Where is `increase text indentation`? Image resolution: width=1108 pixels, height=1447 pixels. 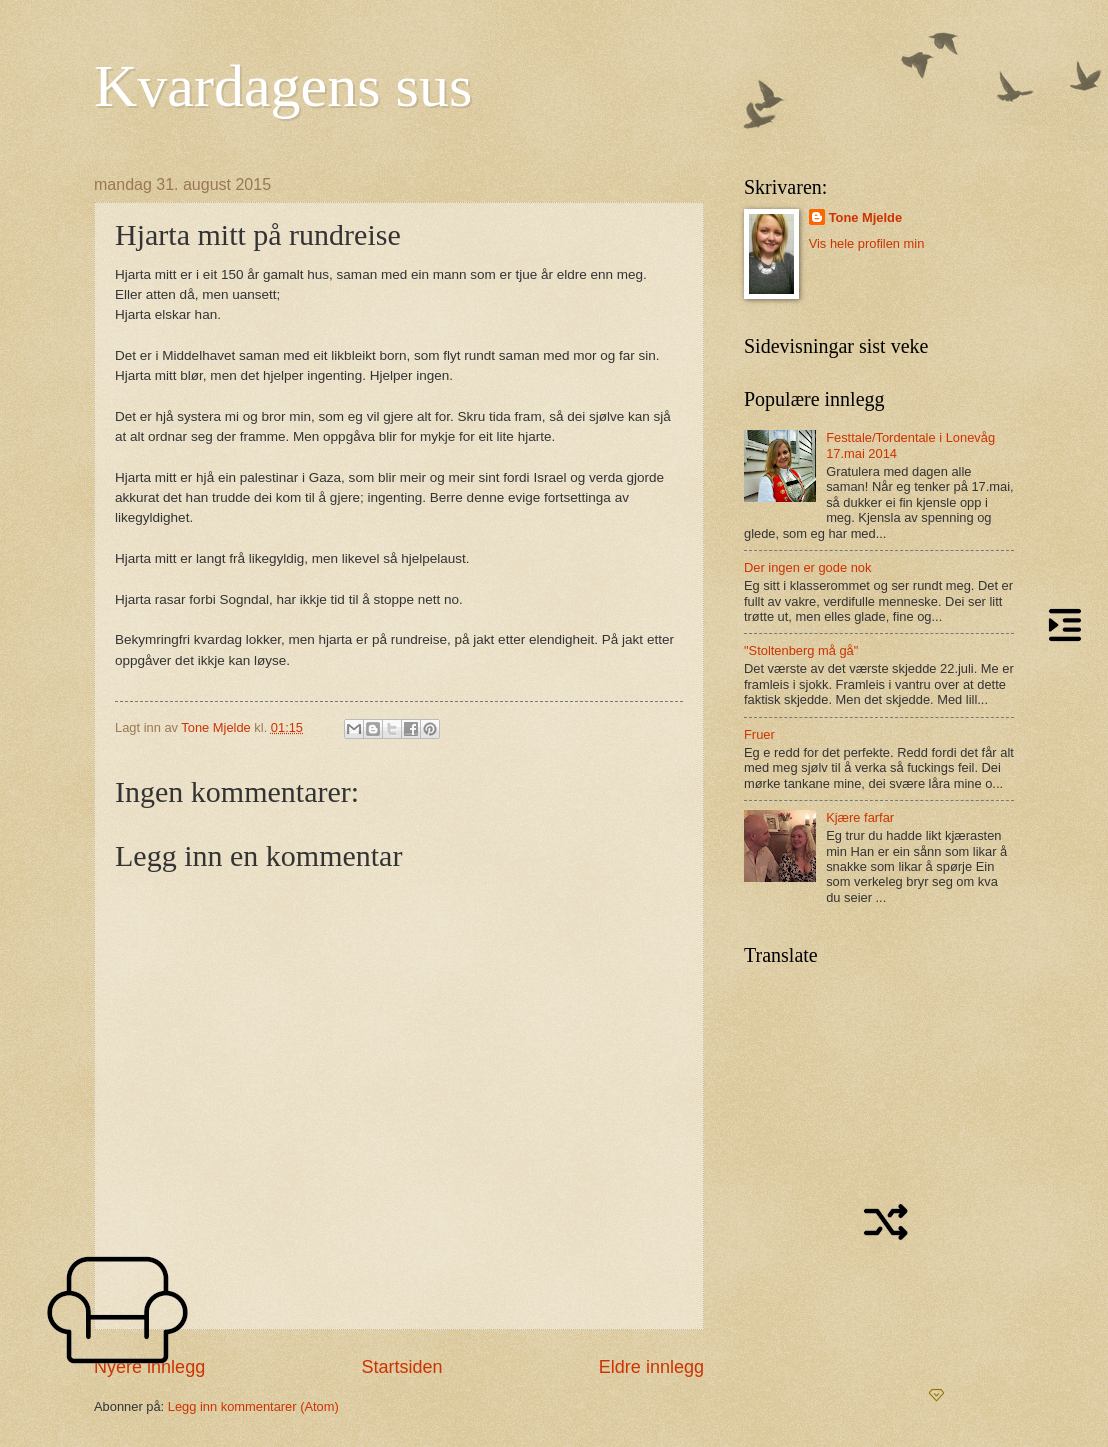
increase text indentation is located at coordinates (1065, 625).